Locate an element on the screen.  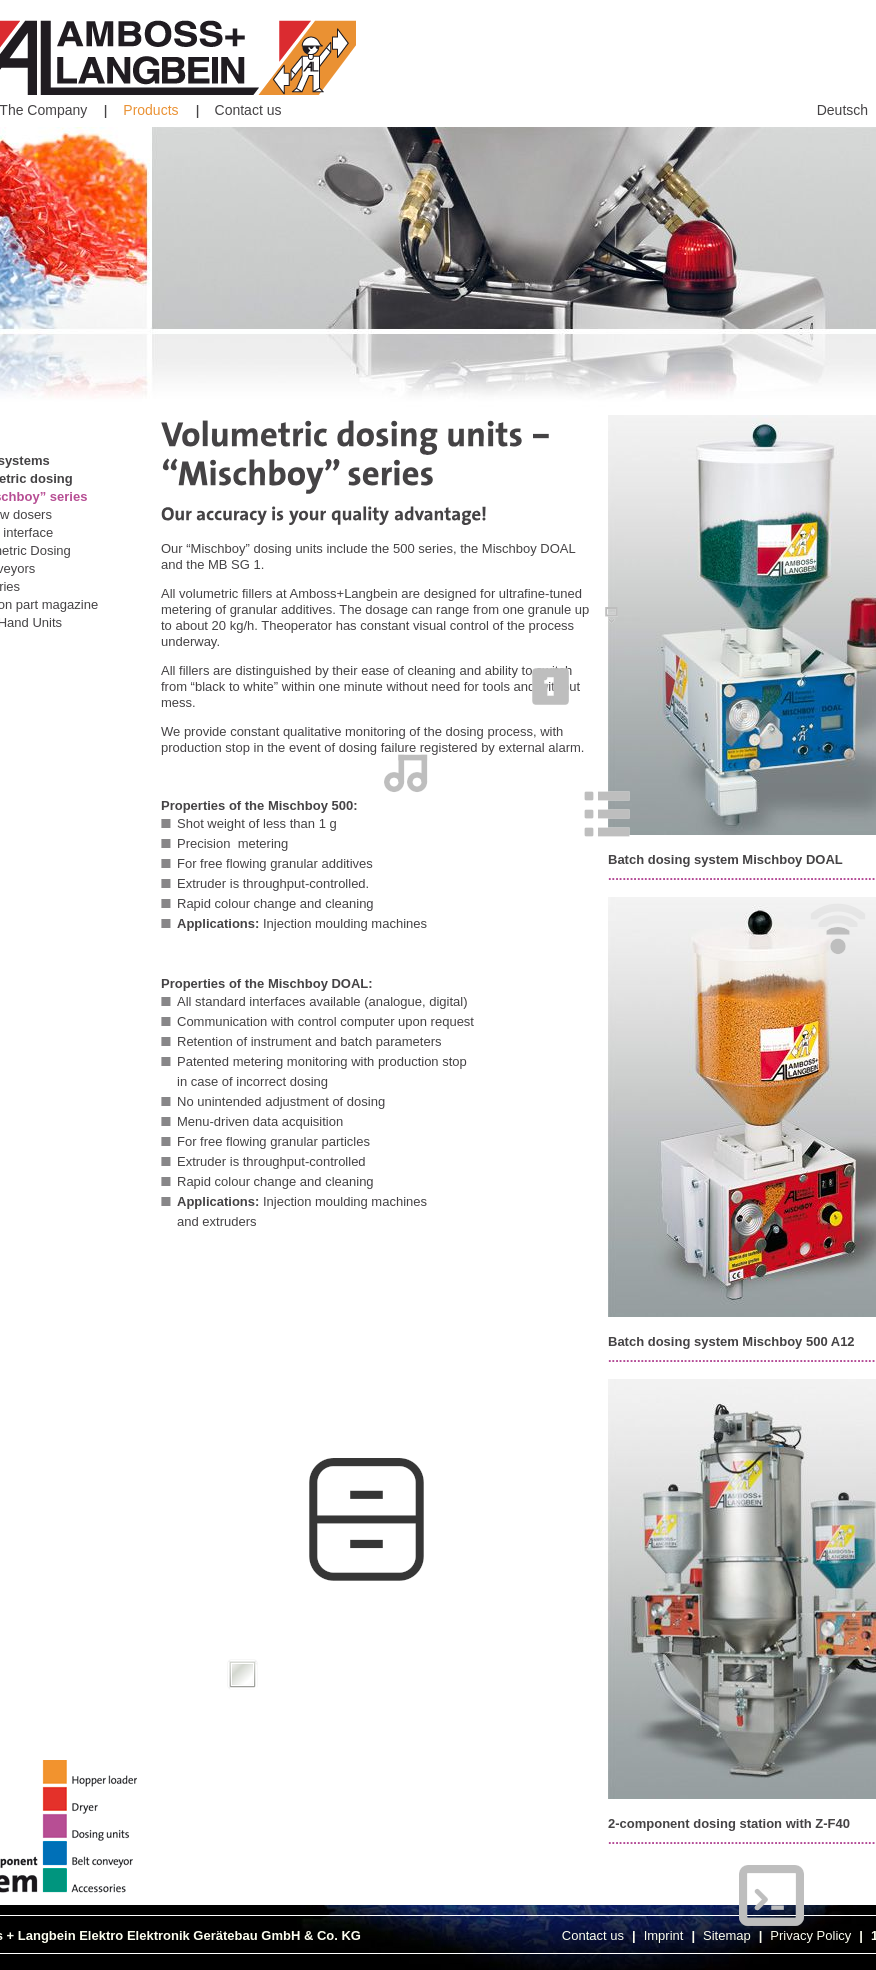
insert an image into the document is located at coordinates (611, 615).